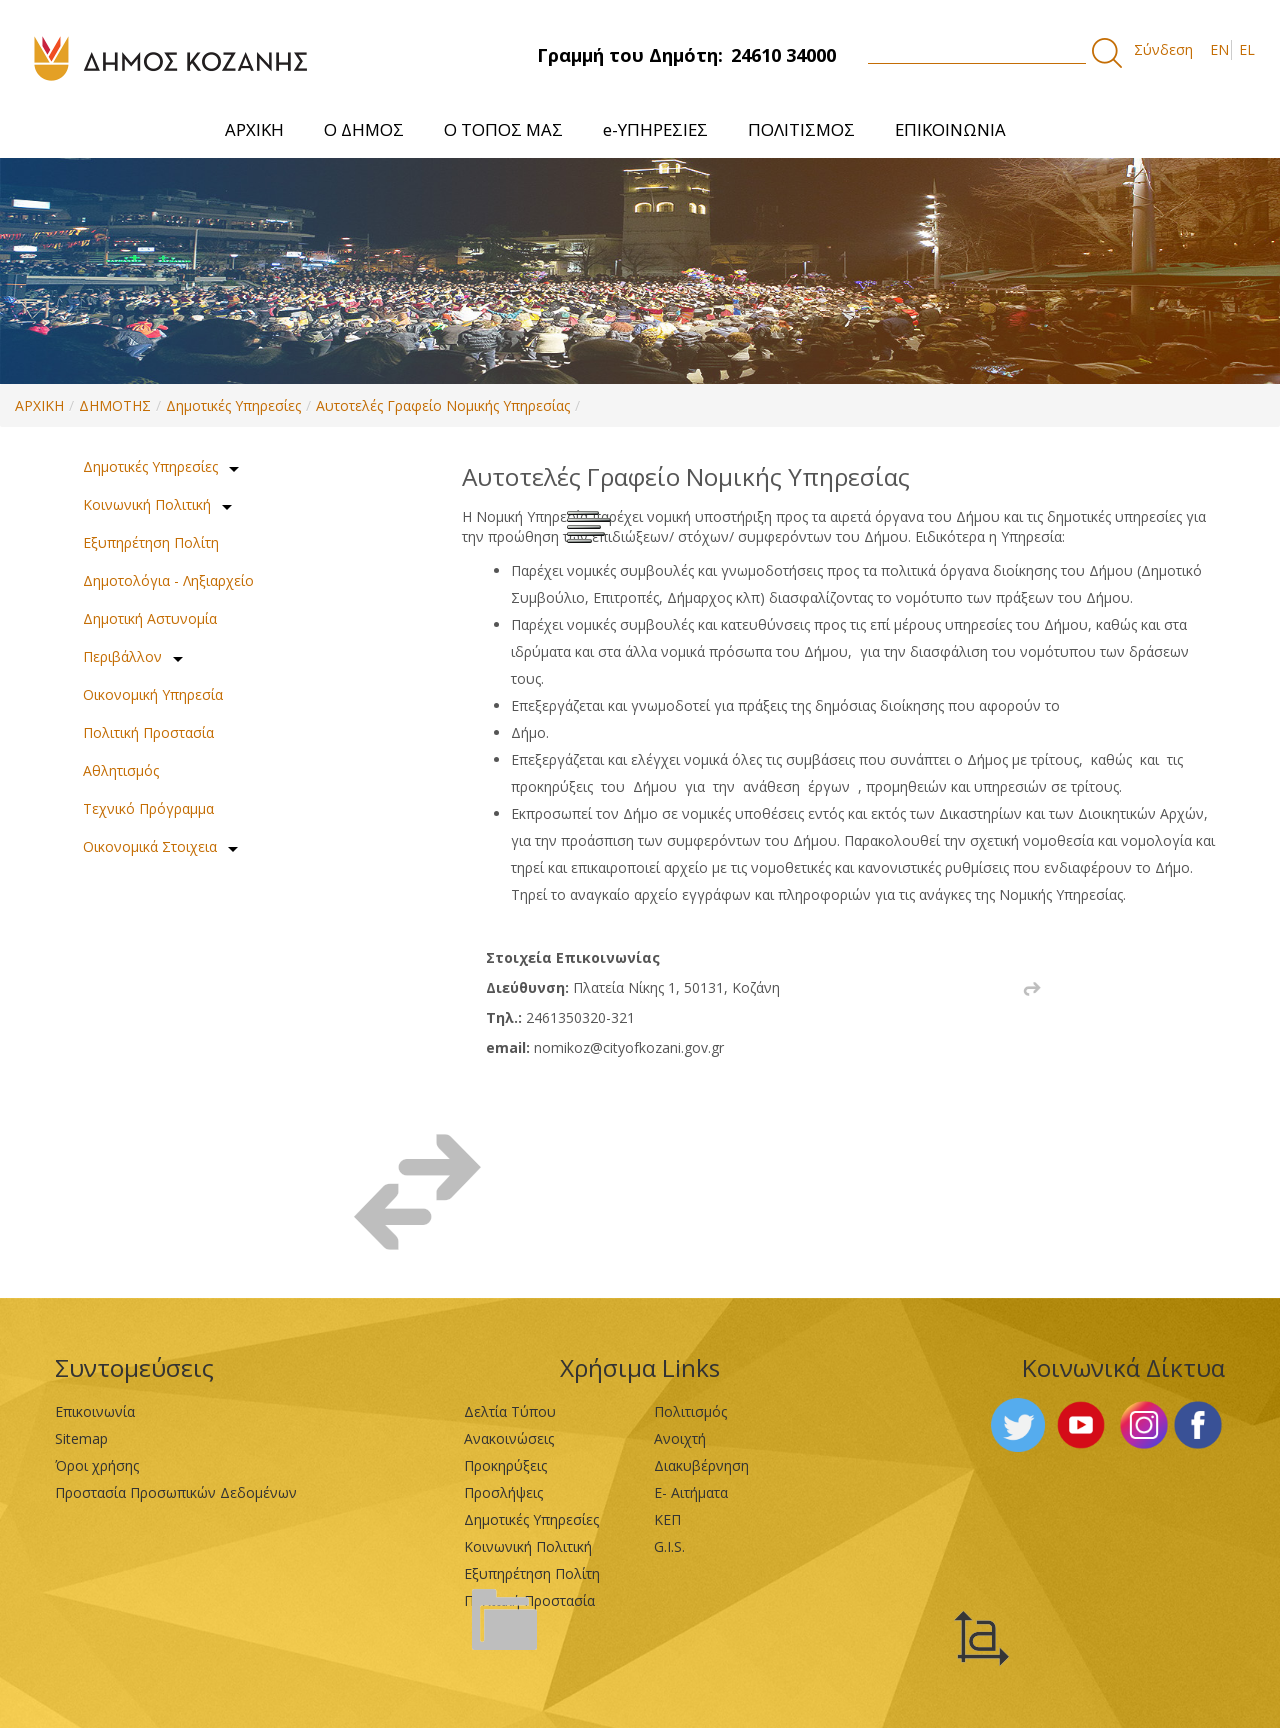 Image resolution: width=1280 pixels, height=1728 pixels. I want to click on redo the last undone action, so click(1032, 989).